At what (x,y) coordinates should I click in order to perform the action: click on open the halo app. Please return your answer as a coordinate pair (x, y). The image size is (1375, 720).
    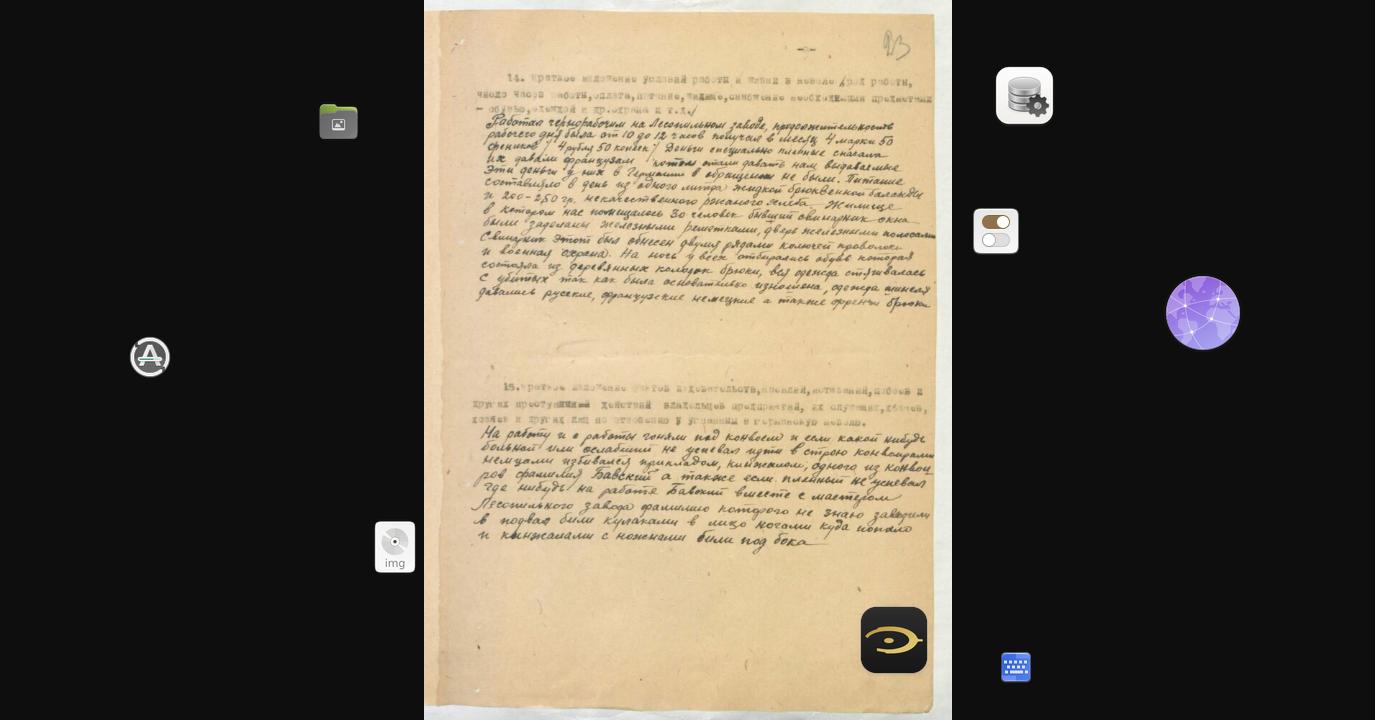
    Looking at the image, I should click on (894, 640).